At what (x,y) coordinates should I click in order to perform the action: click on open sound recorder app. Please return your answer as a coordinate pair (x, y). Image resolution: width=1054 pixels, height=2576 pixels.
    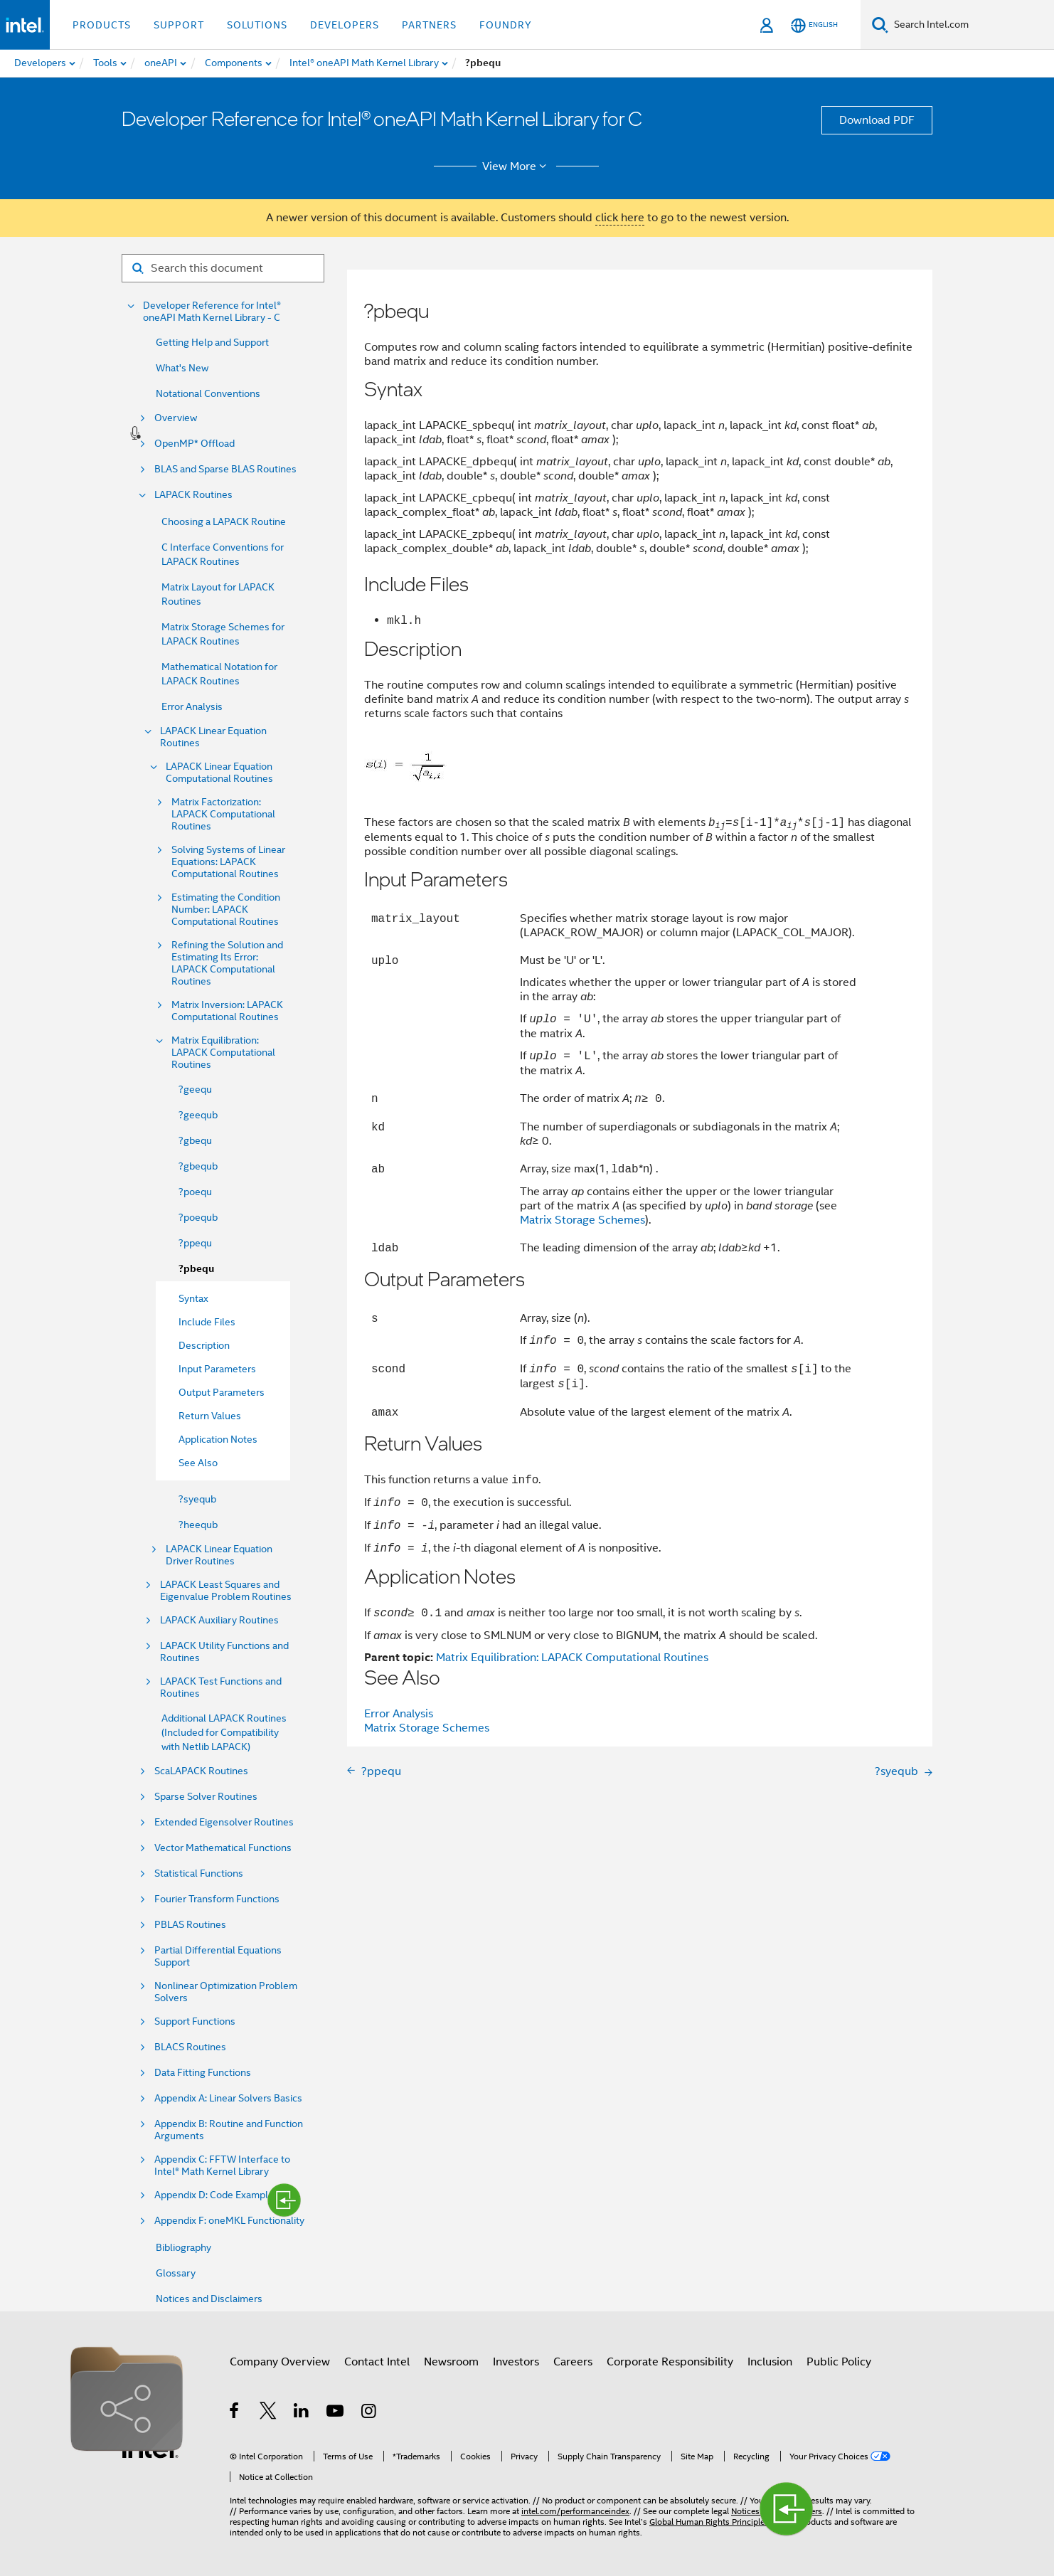
    Looking at the image, I should click on (134, 433).